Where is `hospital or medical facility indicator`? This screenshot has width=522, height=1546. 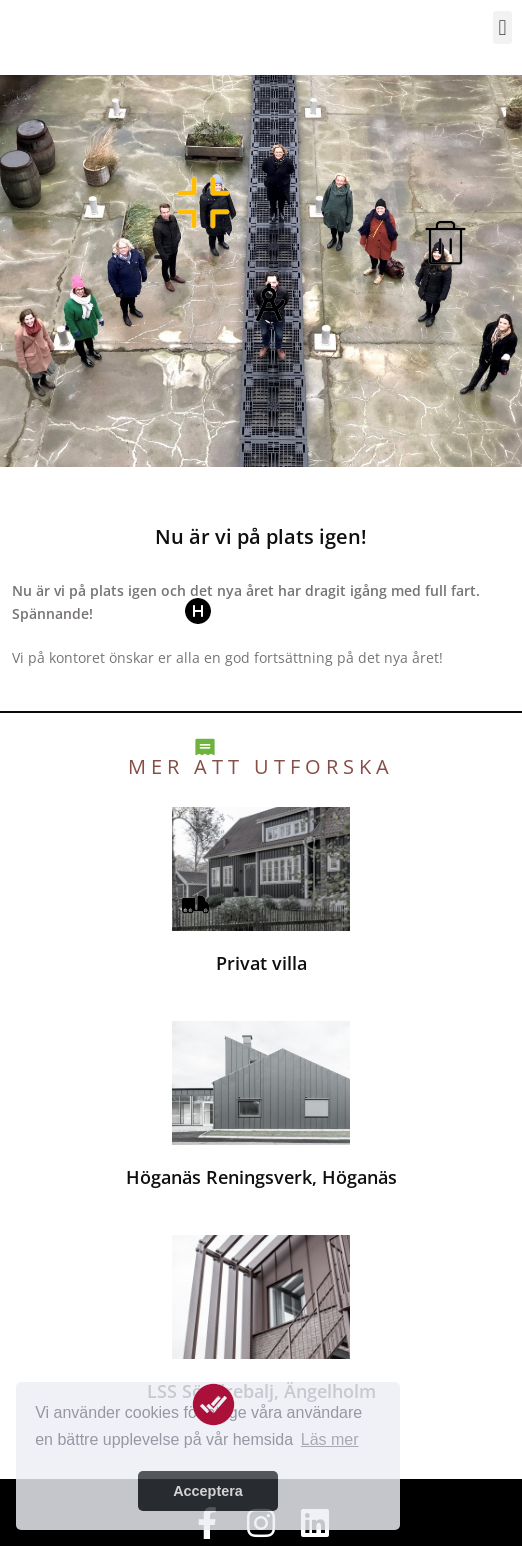
hospital or medical facility indicator is located at coordinates (198, 611).